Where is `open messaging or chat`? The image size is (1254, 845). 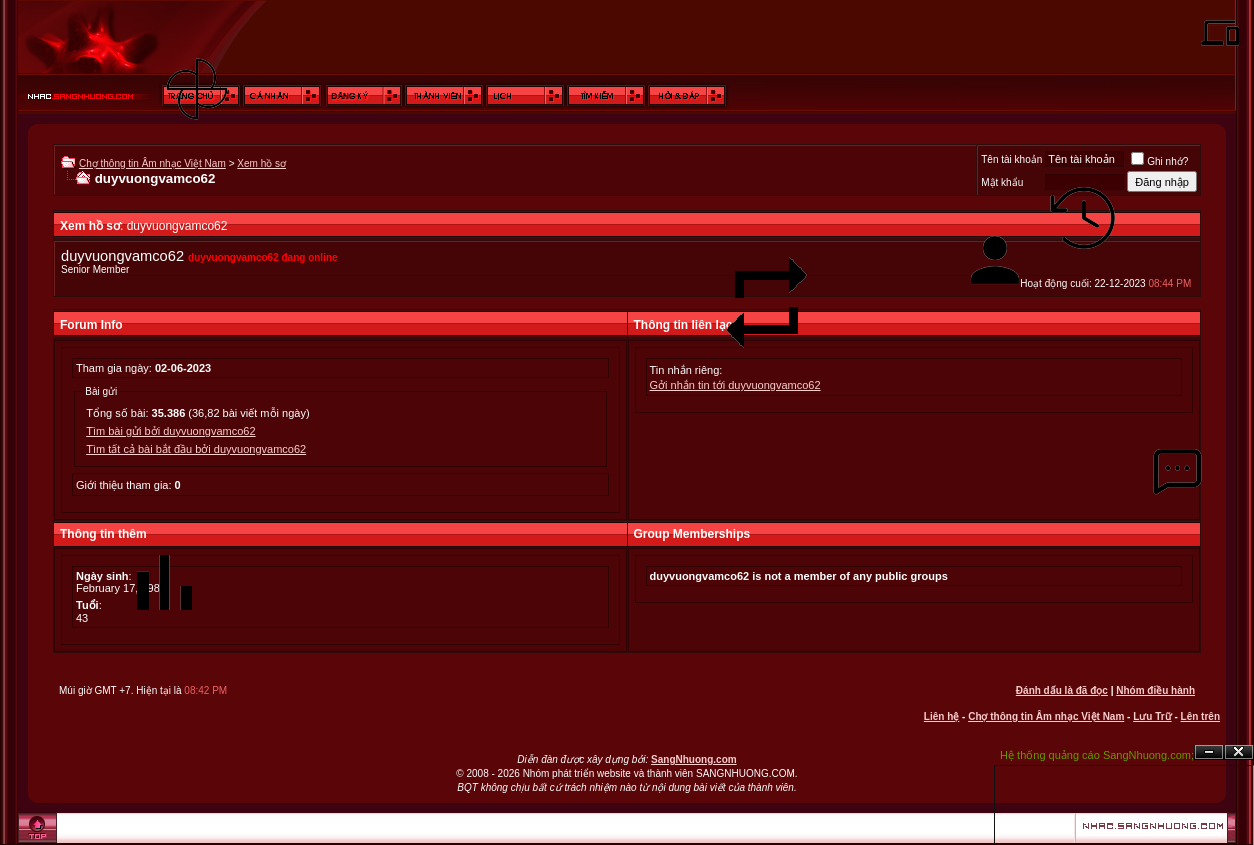
open messaging or chat is located at coordinates (1177, 470).